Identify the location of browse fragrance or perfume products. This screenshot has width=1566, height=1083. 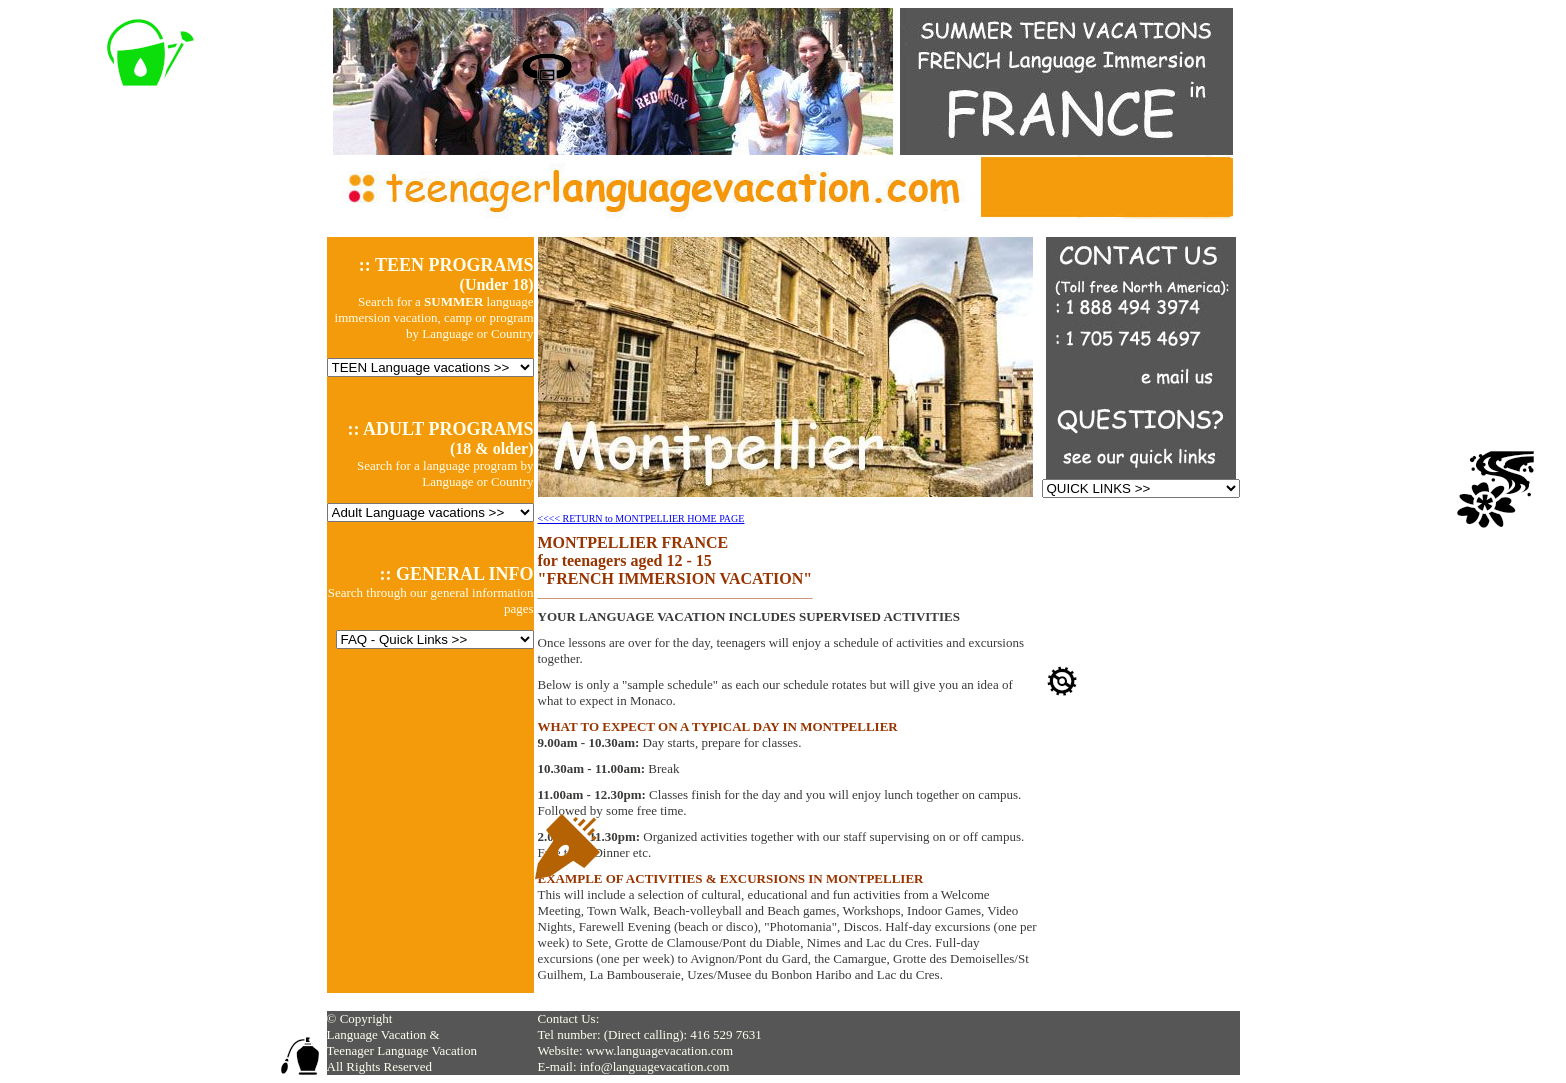
(1495, 489).